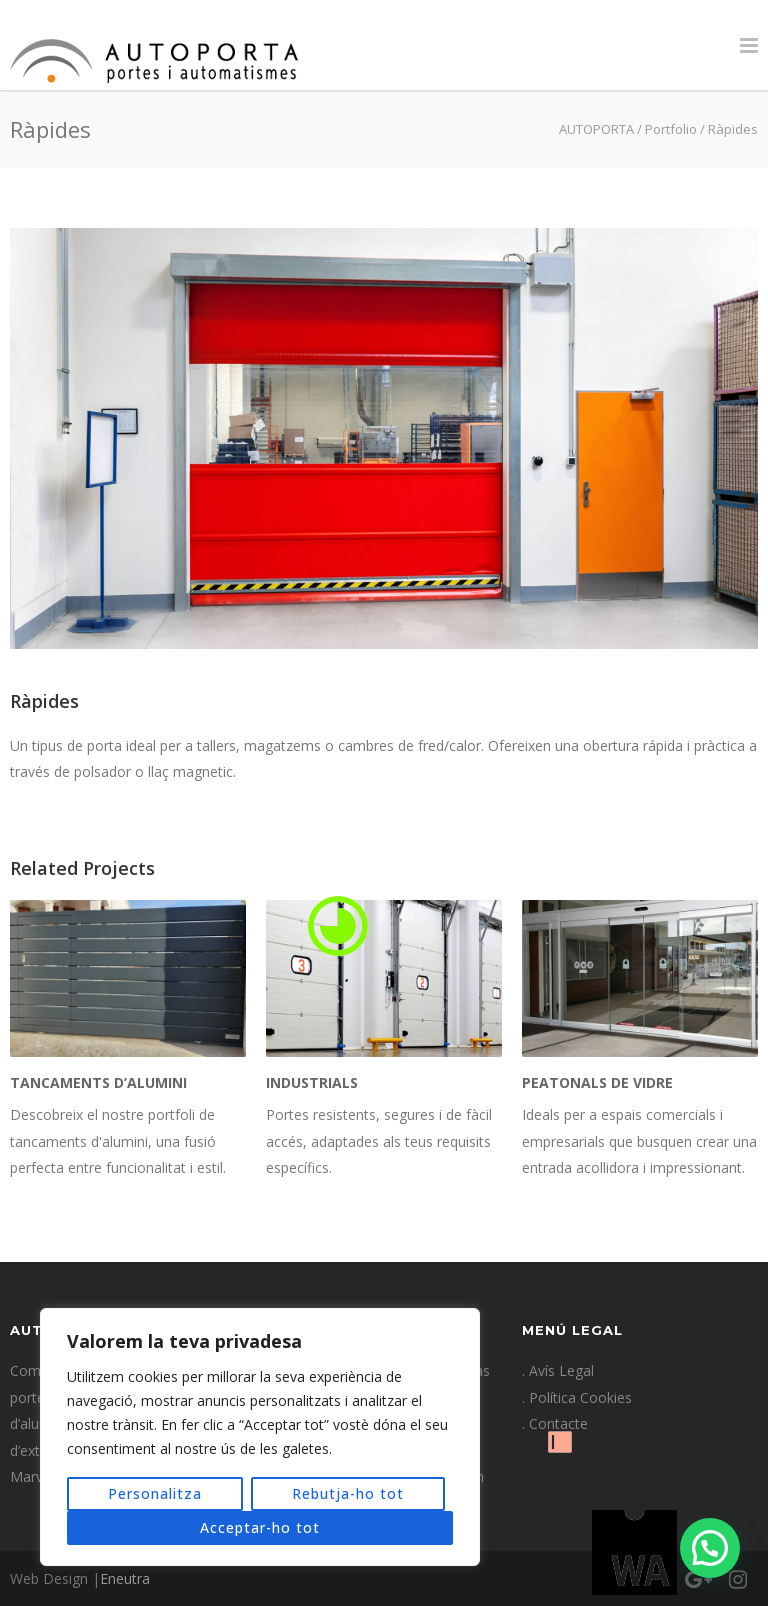 This screenshot has height=1606, width=768. I want to click on webassembly technology or framework indicator, so click(634, 1552).